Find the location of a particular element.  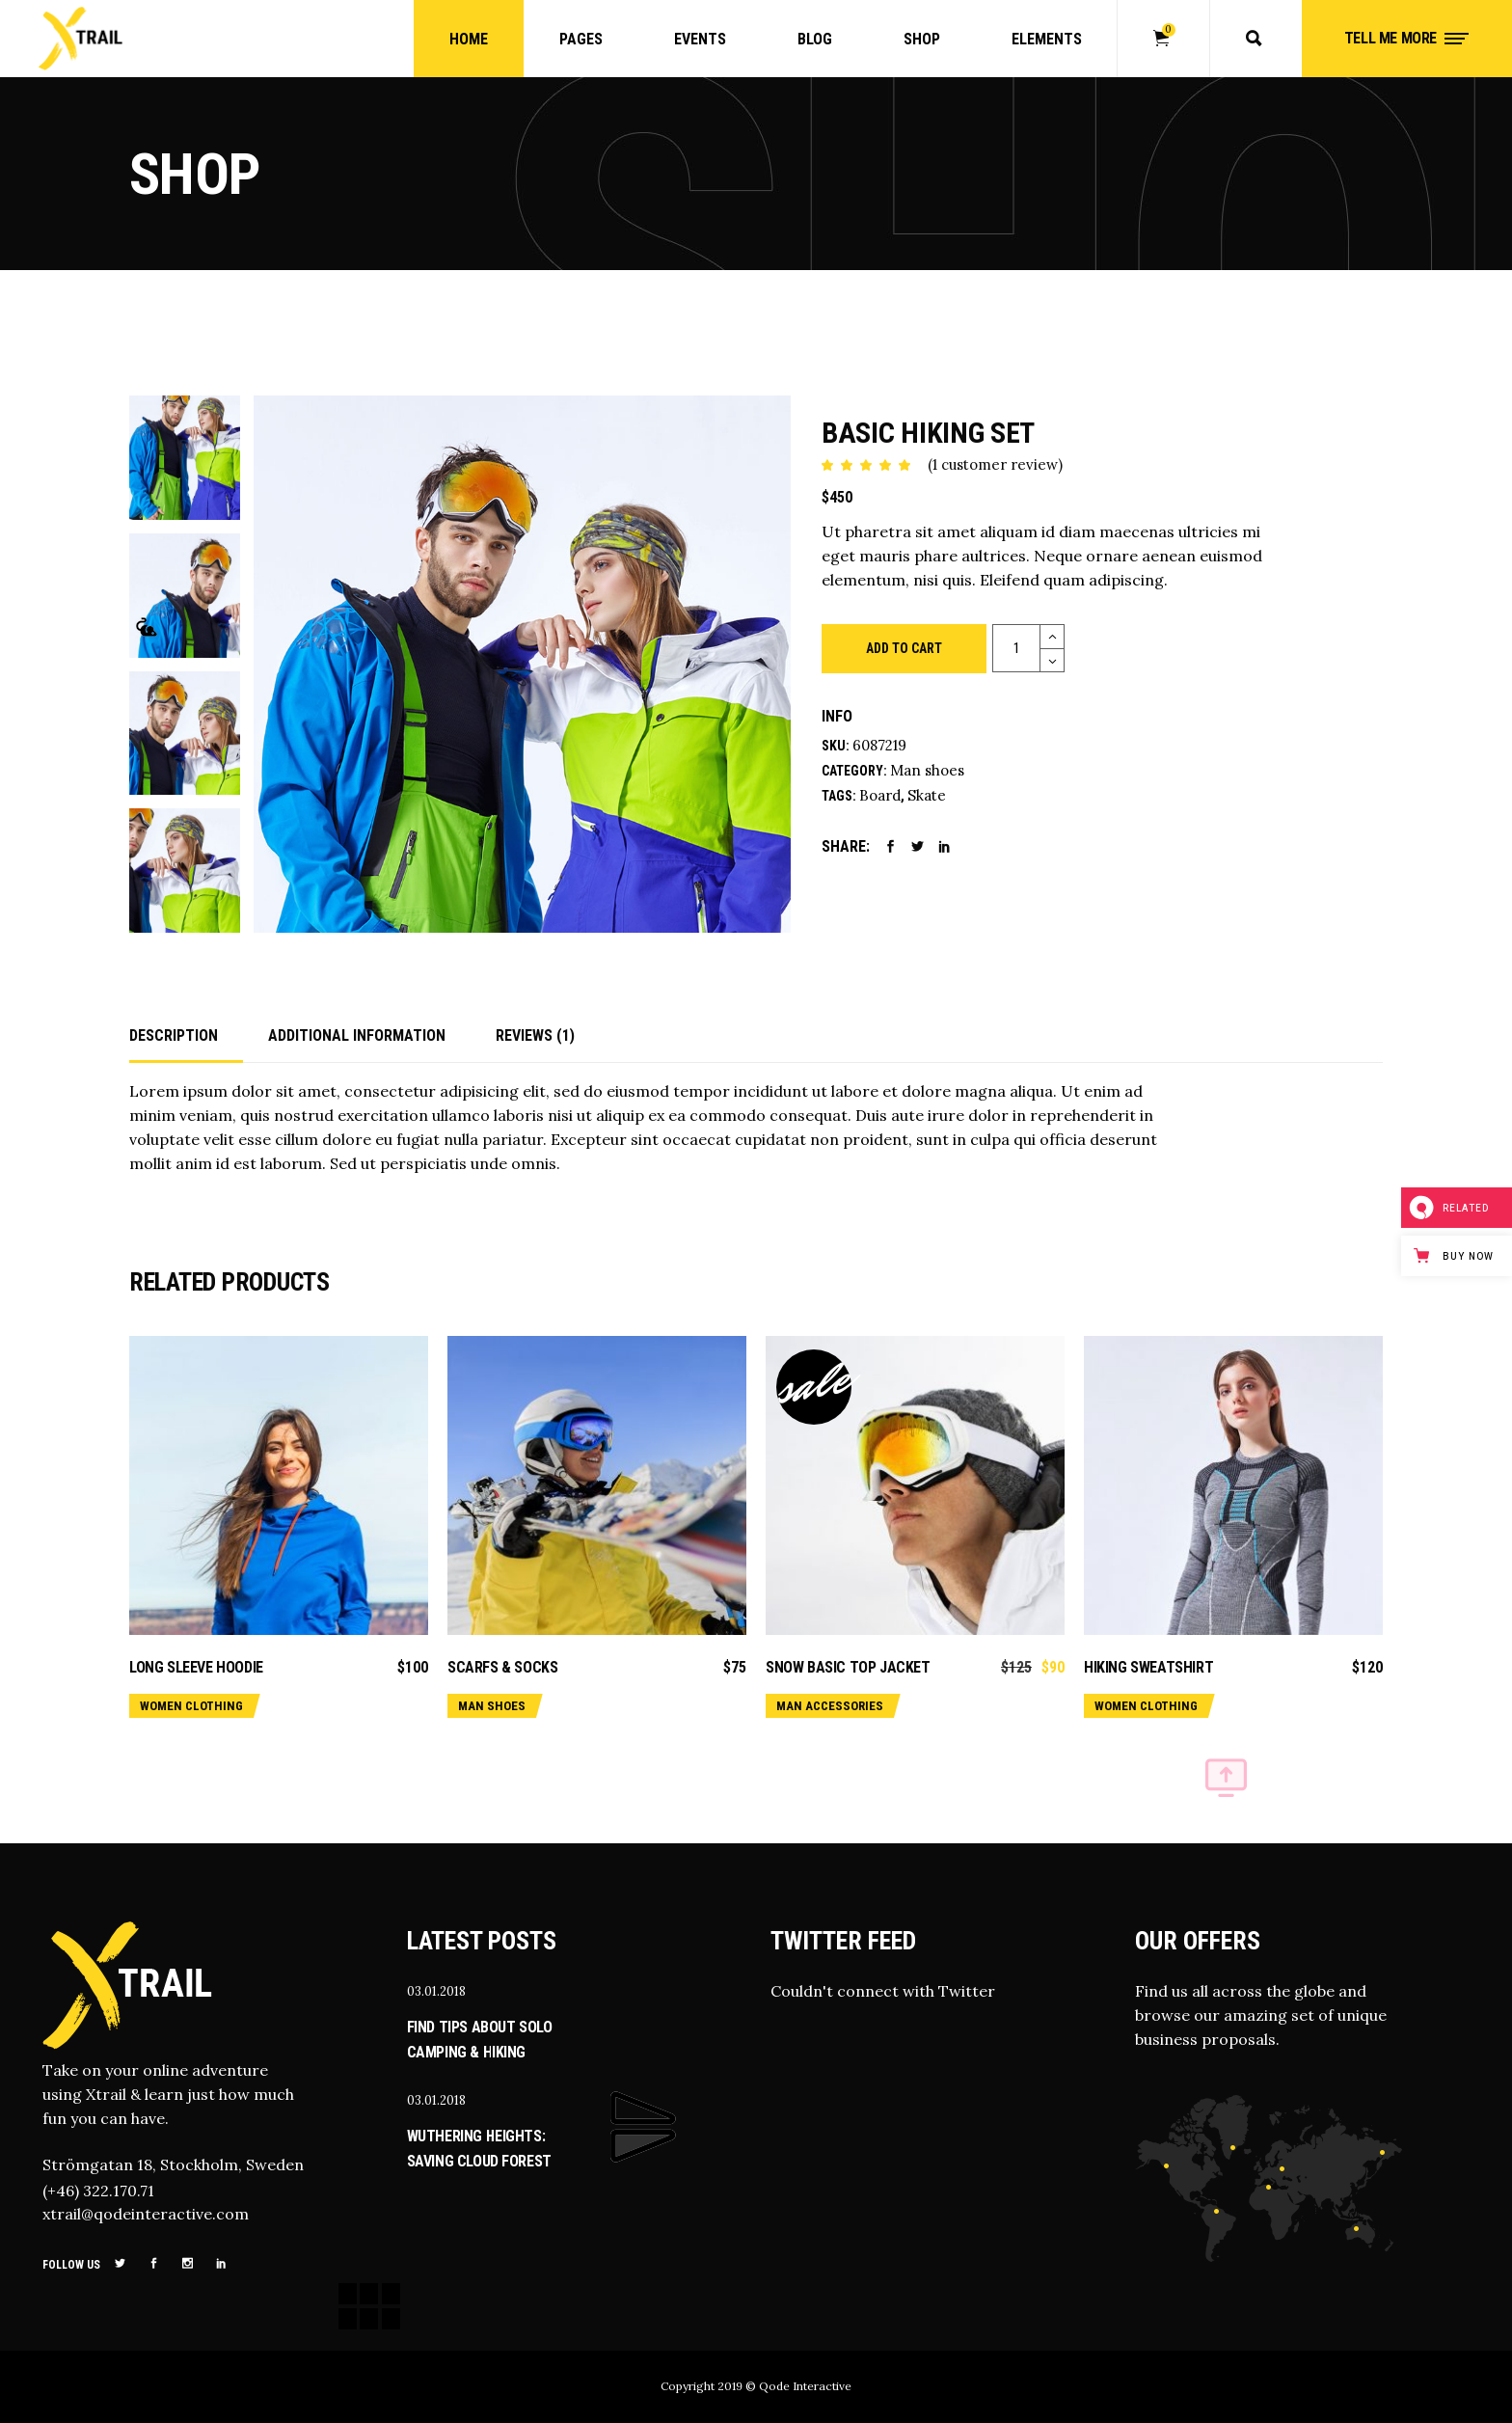

flip image vertically is located at coordinates (640, 2127).